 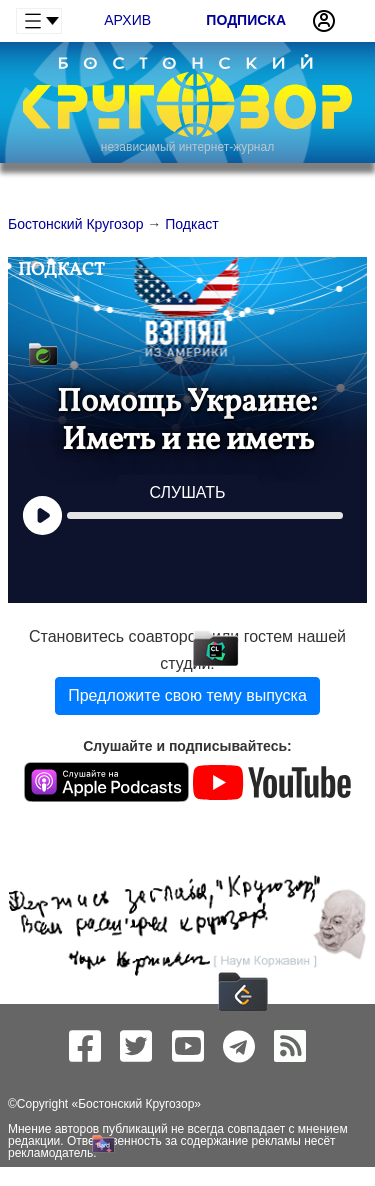 I want to click on open your leetcode practice files folder, so click(x=243, y=993).